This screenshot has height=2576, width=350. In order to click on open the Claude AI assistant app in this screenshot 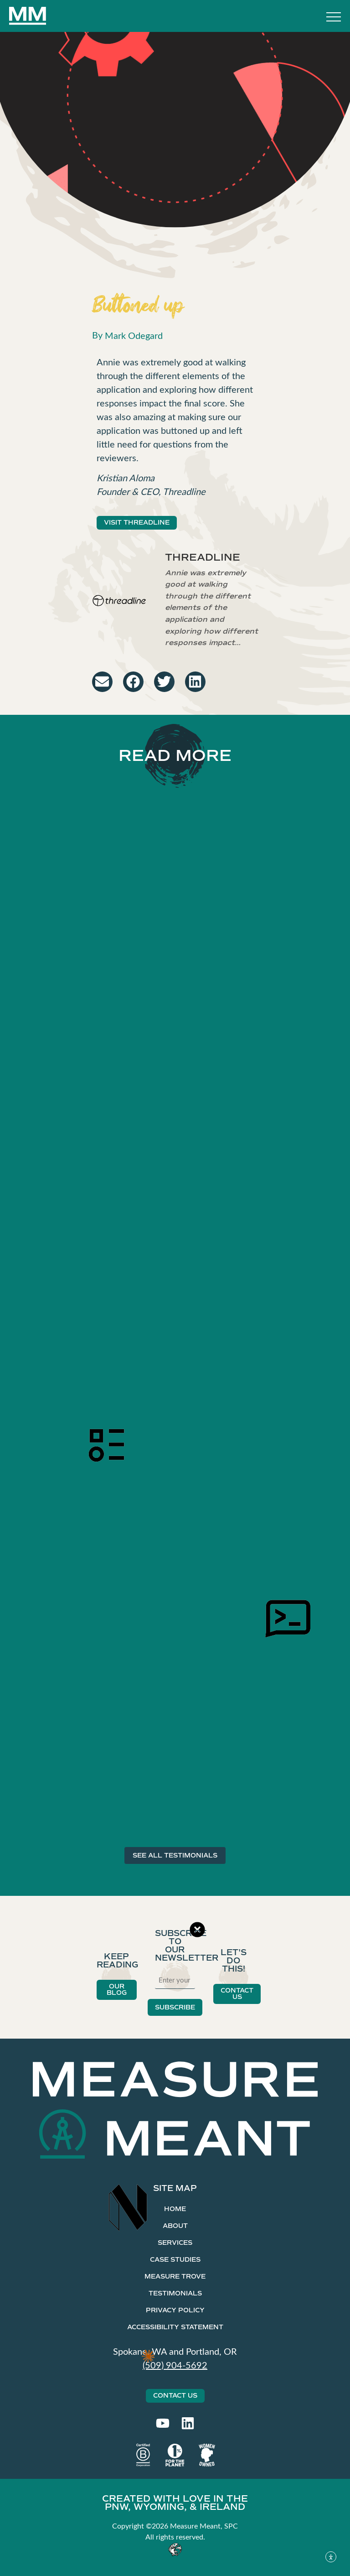, I will do `click(148, 2356)`.